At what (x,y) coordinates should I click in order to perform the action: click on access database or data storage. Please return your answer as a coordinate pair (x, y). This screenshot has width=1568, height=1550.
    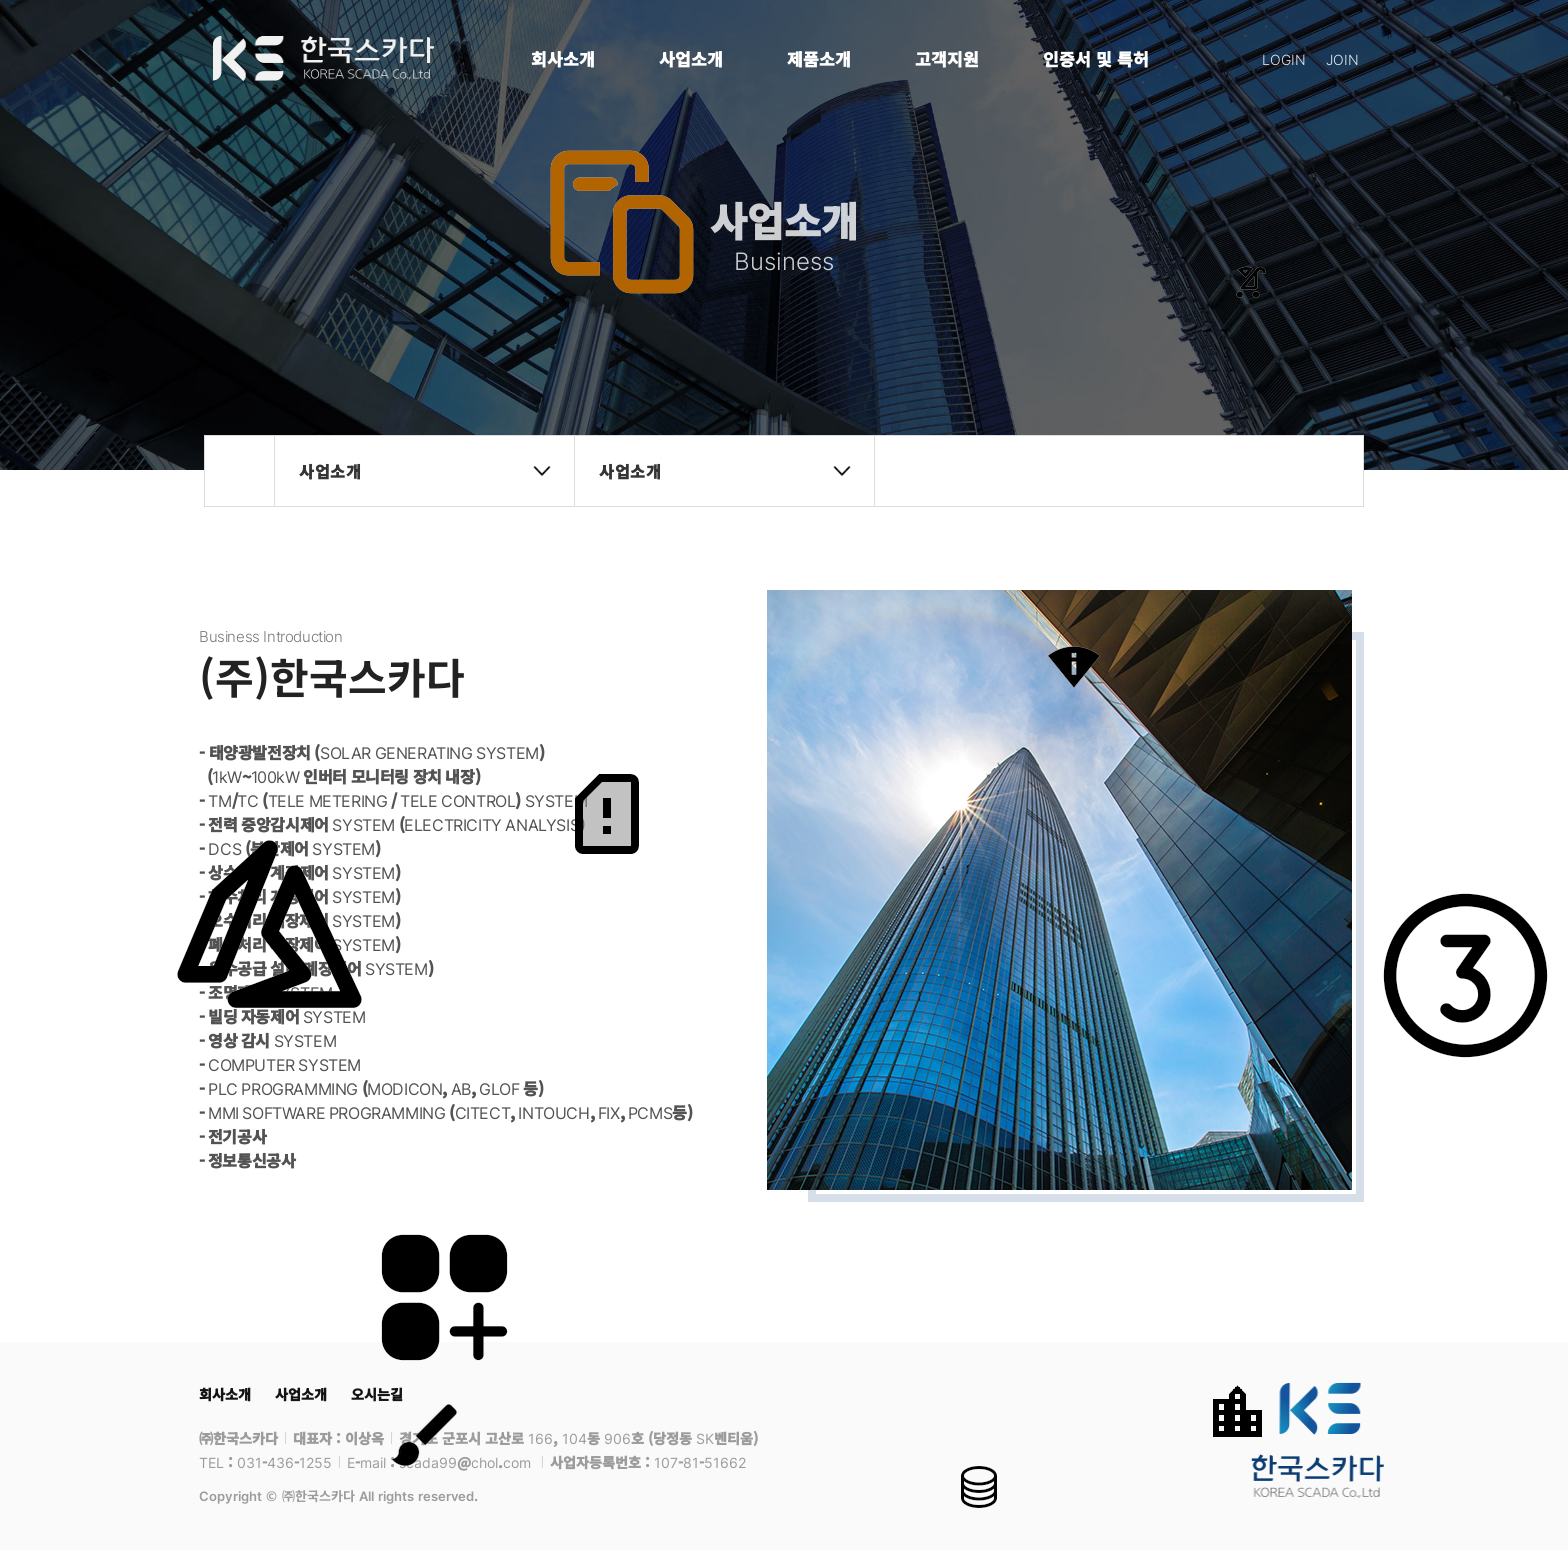
    Looking at the image, I should click on (979, 1487).